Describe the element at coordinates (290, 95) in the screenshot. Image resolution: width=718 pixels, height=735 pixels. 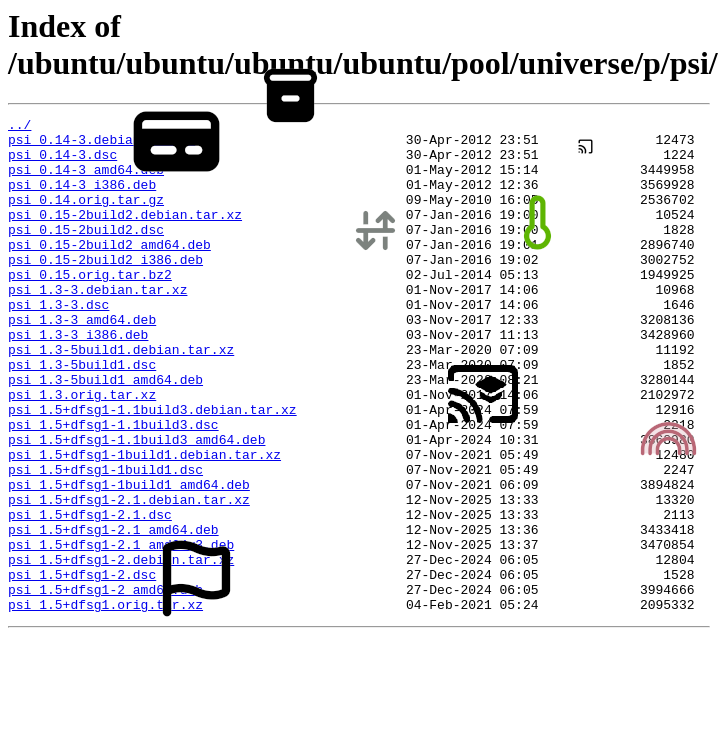
I see `archive selected items` at that location.